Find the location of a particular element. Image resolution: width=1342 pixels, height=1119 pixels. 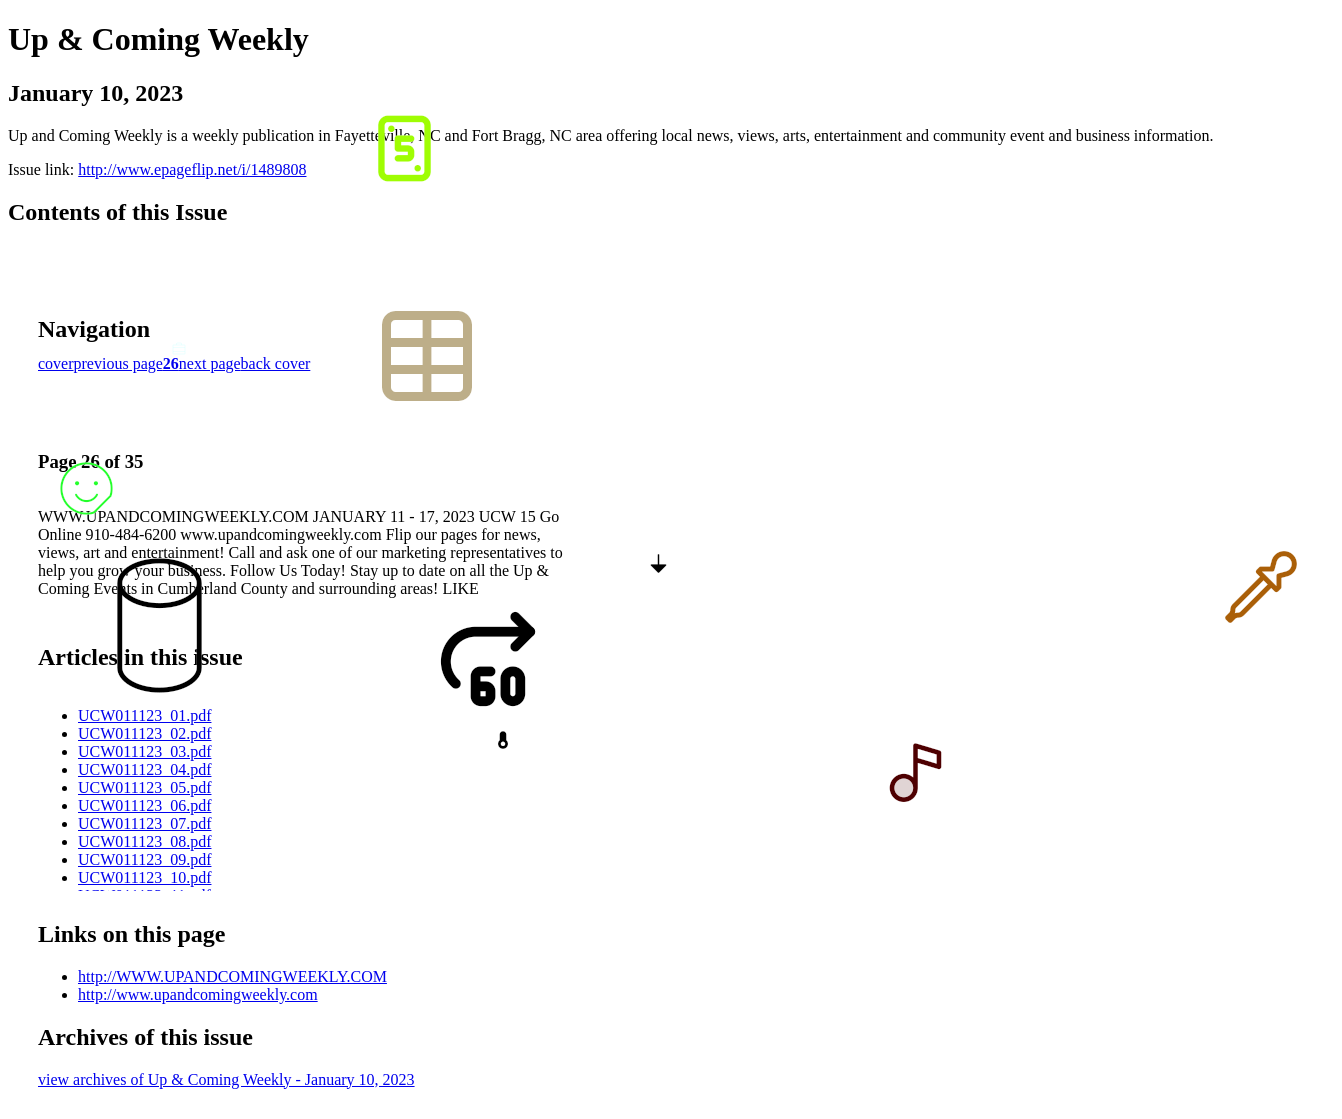

represents a database or data storage is located at coordinates (159, 625).